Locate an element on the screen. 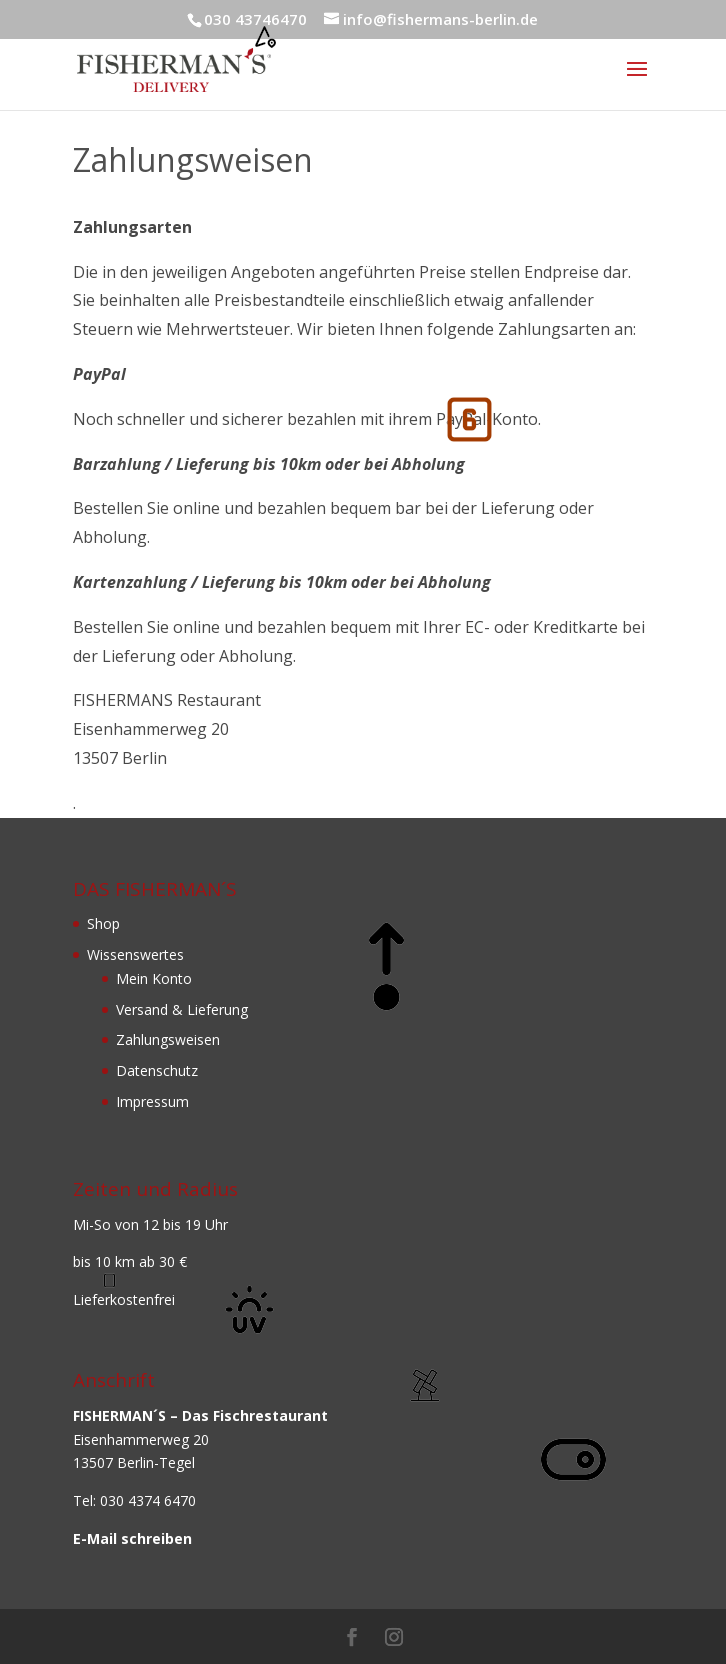 The height and width of the screenshot is (1664, 726). toggle switch in the on position is located at coordinates (573, 1459).